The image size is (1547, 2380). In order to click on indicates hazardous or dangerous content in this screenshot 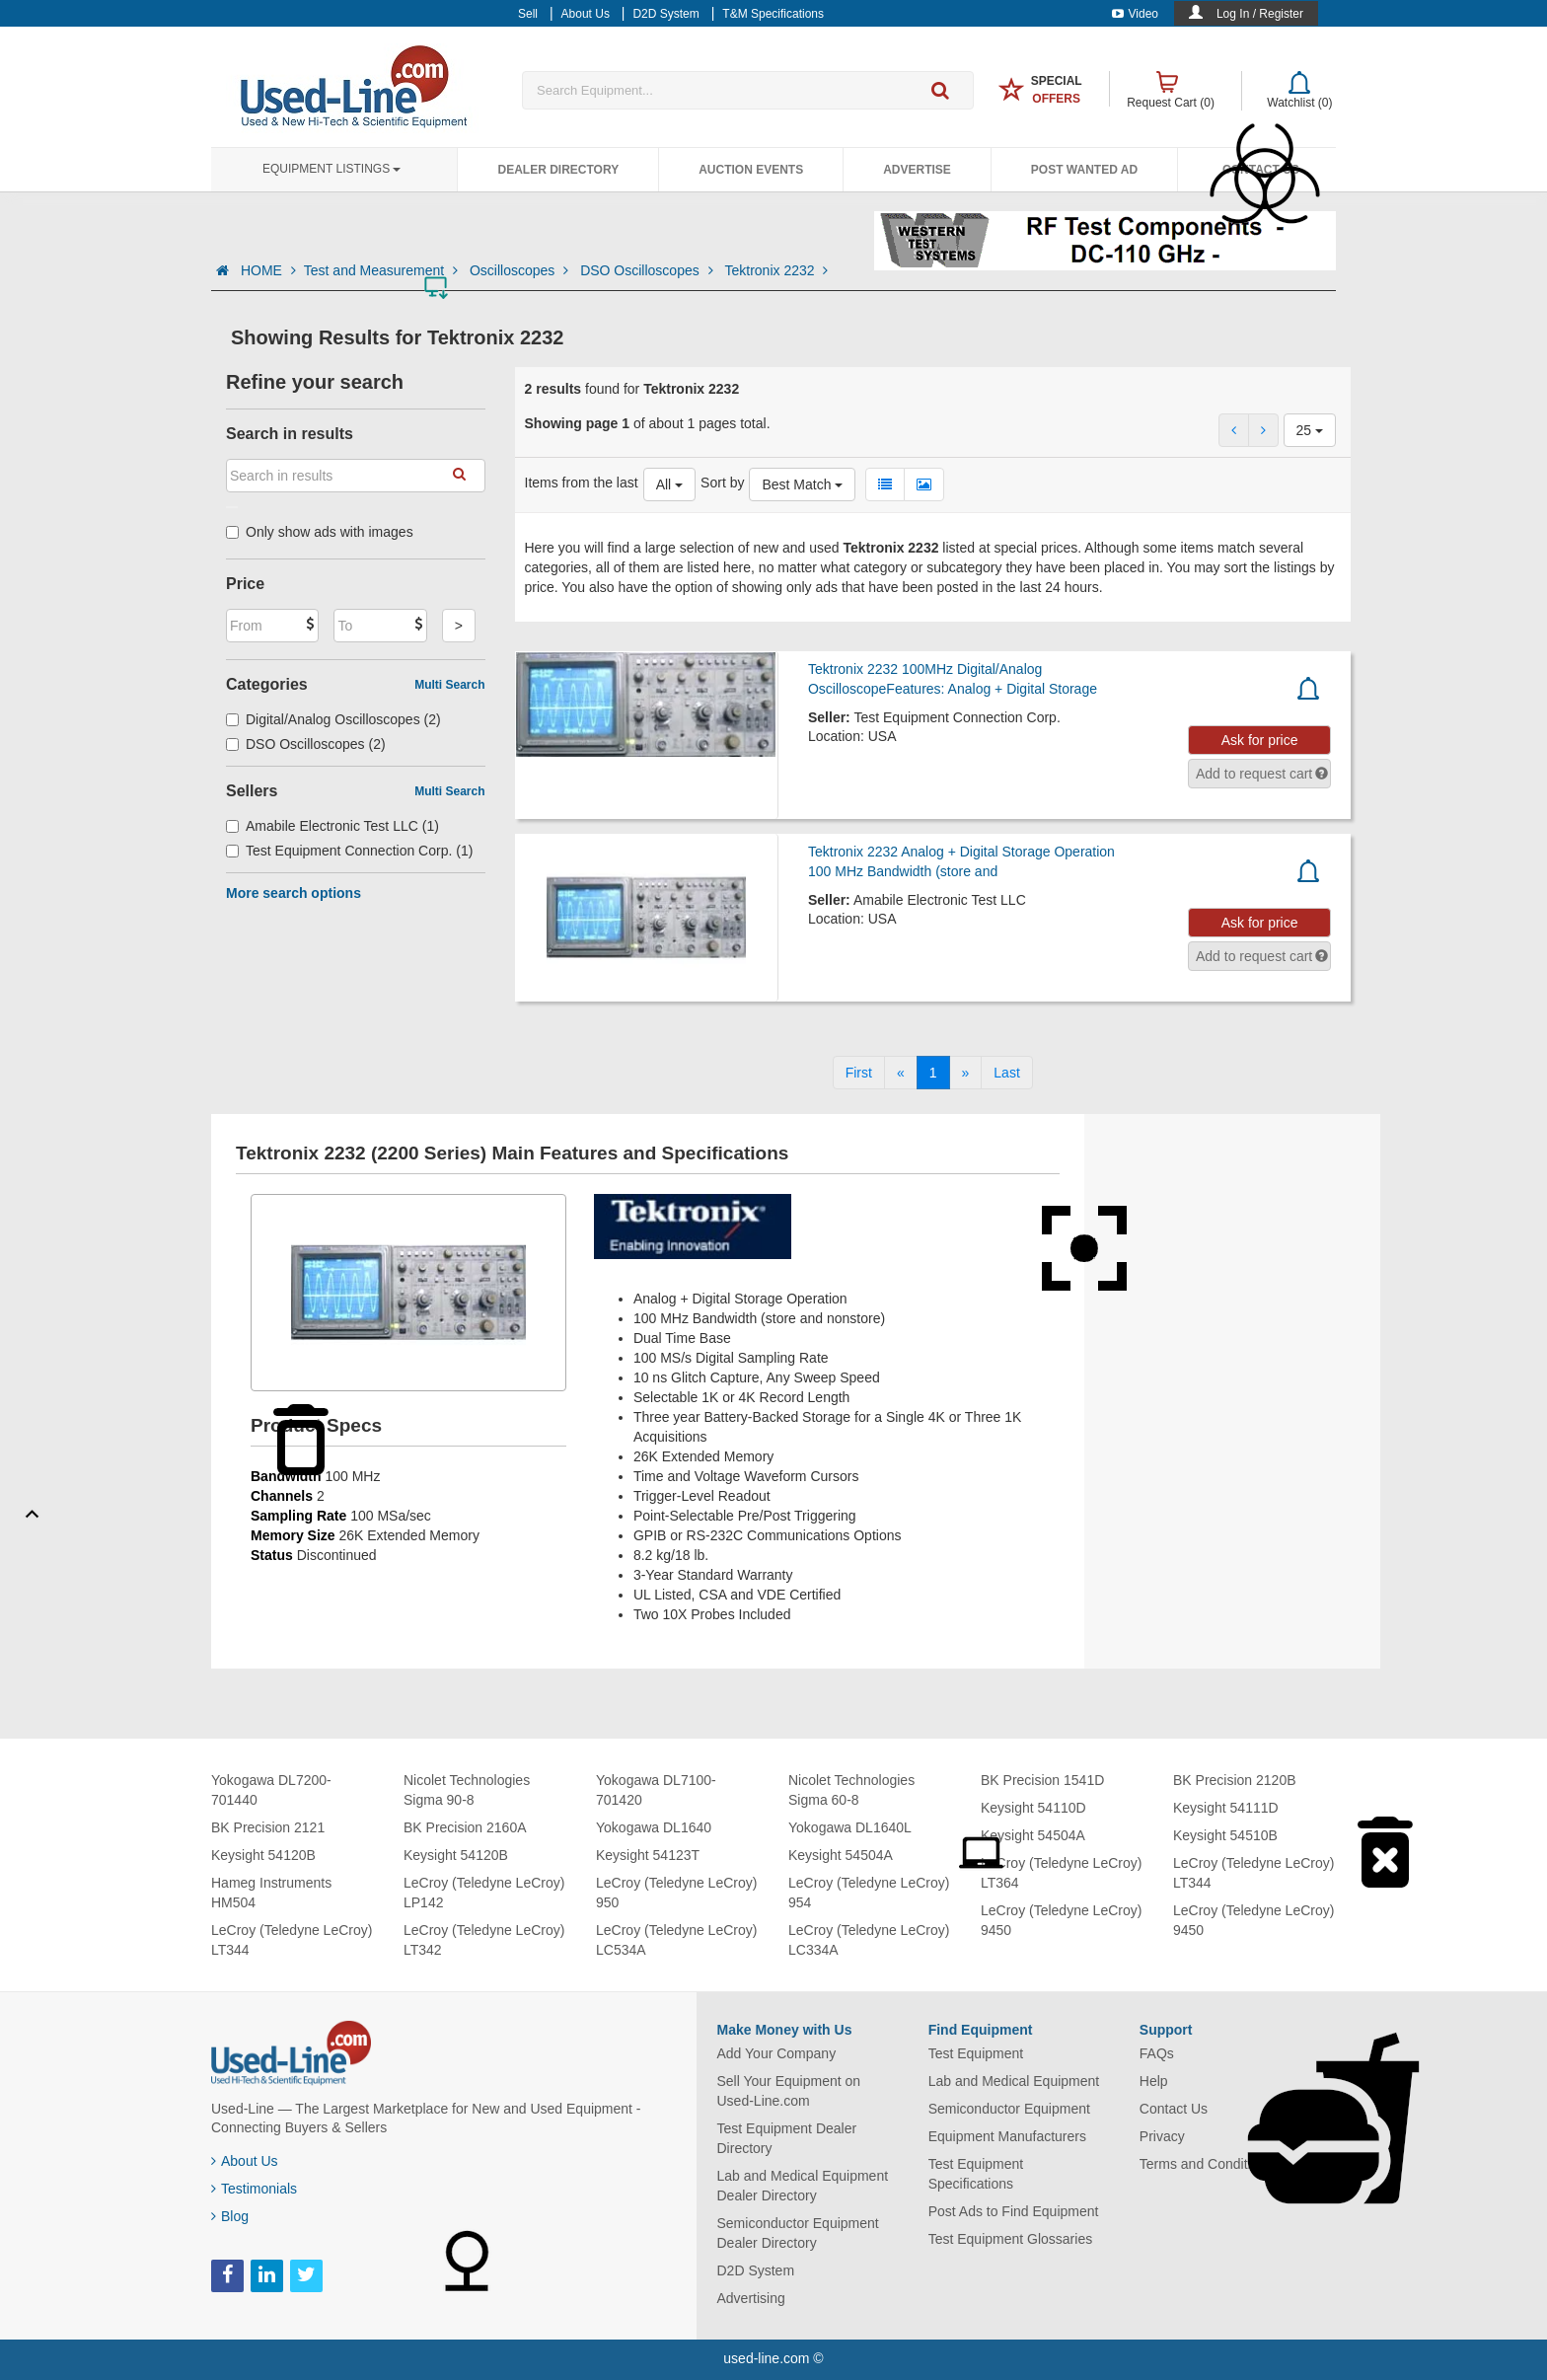, I will do `click(1265, 177)`.